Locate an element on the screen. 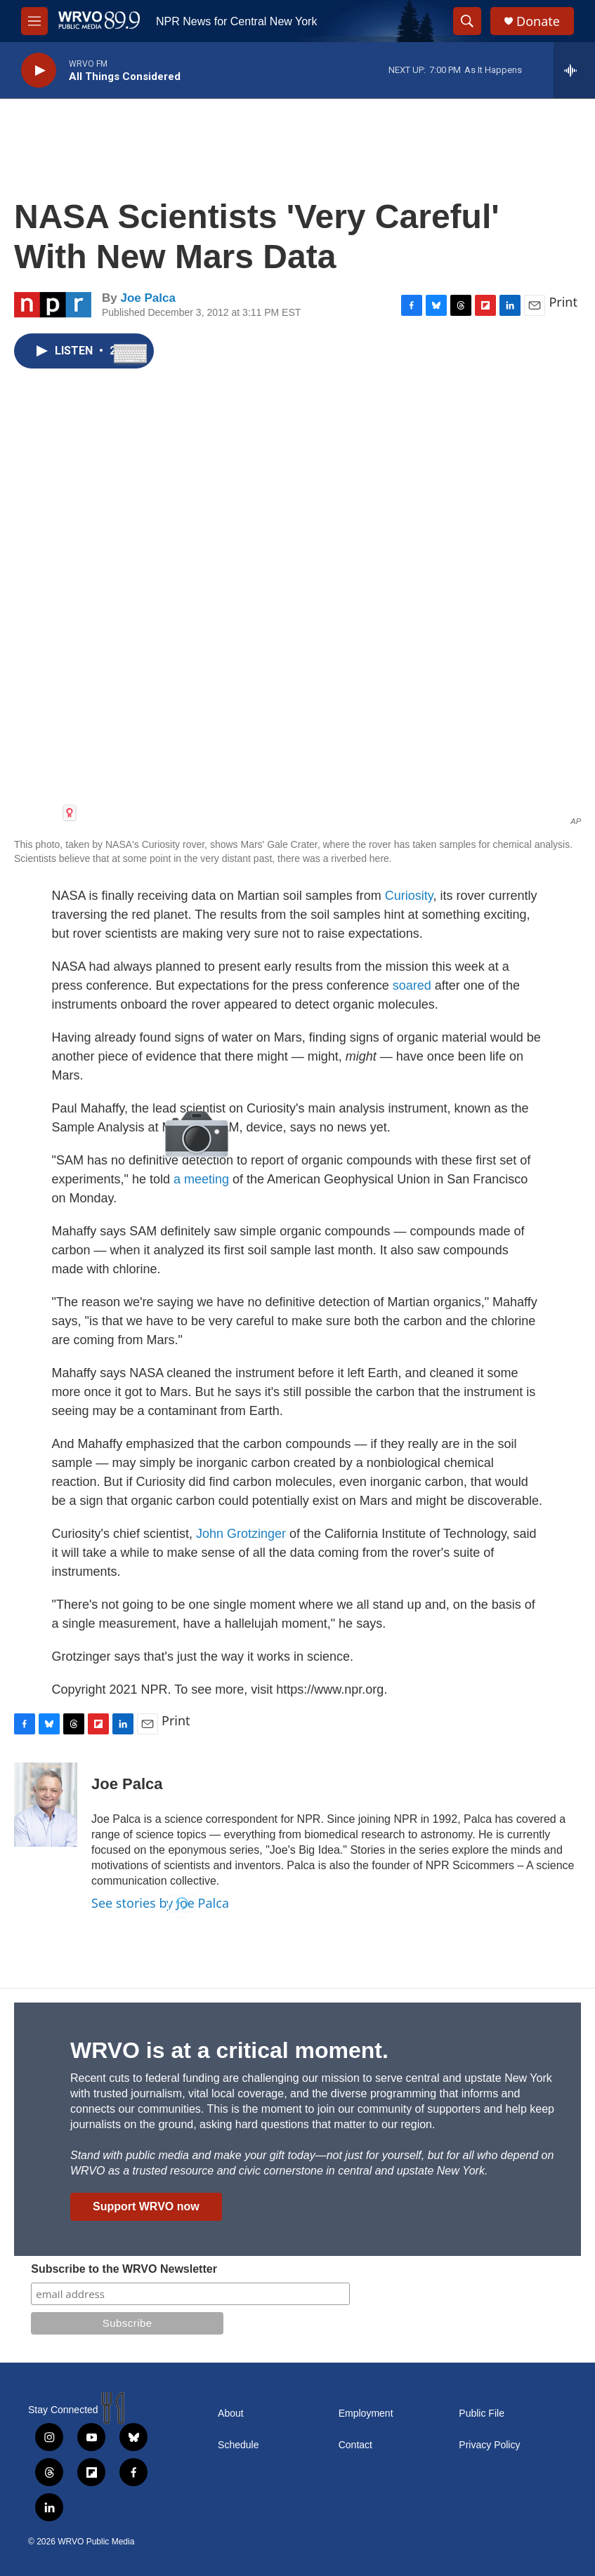 The height and width of the screenshot is (2576, 595). a pkcs7 certificate file or security credential is located at coordinates (70, 813).